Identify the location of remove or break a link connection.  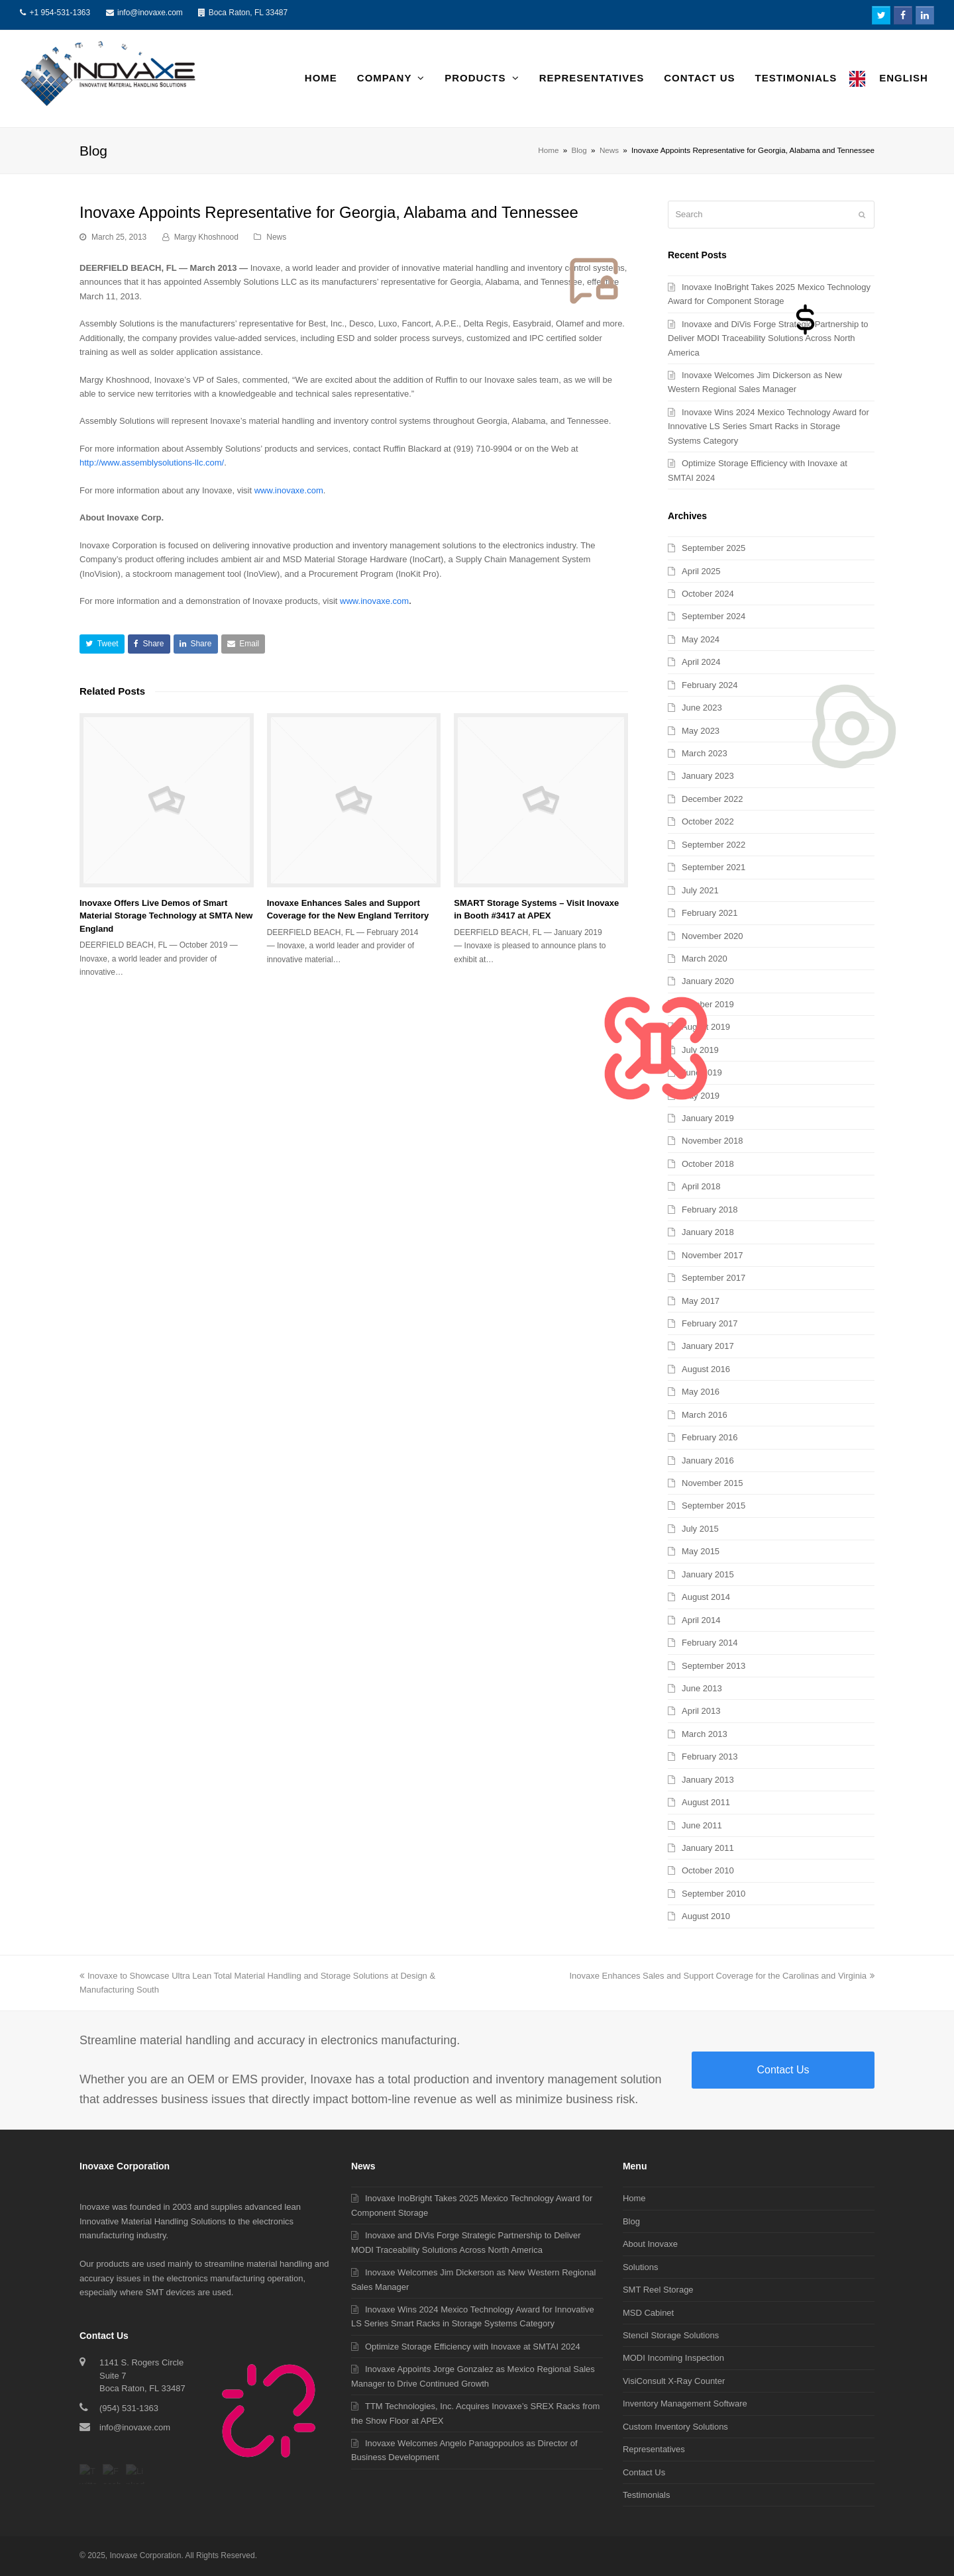
(268, 2410).